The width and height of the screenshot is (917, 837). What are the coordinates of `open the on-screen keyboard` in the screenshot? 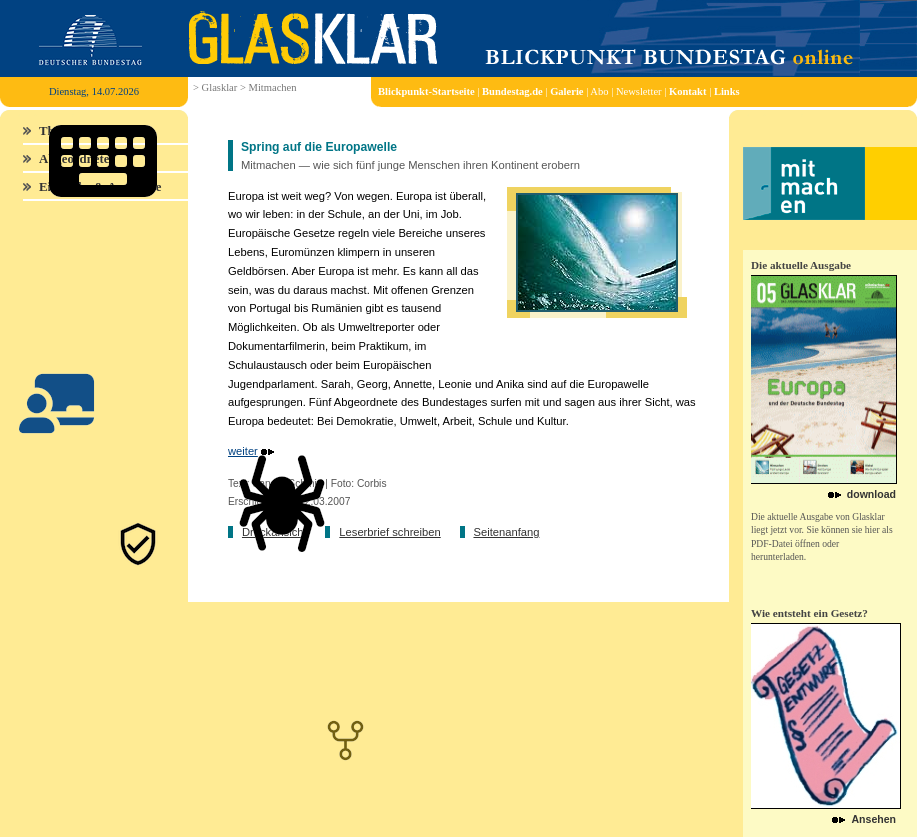 It's located at (103, 161).